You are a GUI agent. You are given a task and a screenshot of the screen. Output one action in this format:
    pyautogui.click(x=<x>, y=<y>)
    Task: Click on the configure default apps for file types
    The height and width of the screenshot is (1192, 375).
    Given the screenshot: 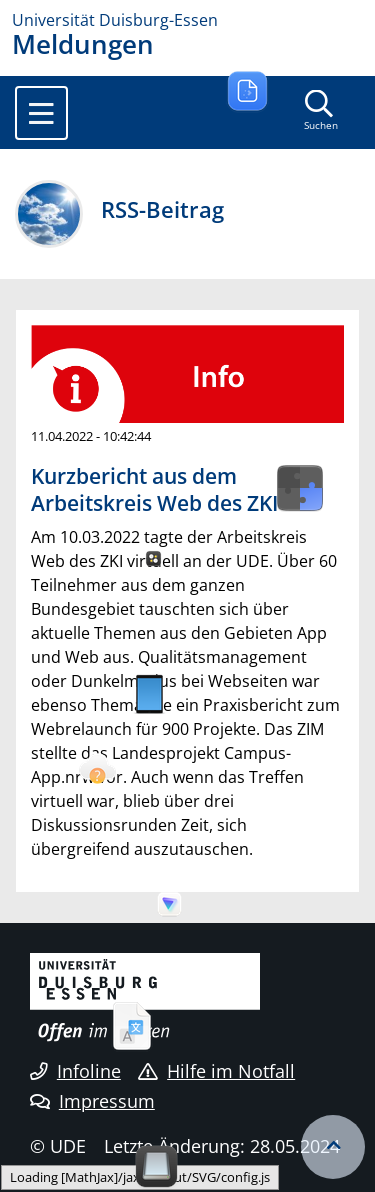 What is the action you would take?
    pyautogui.click(x=247, y=91)
    